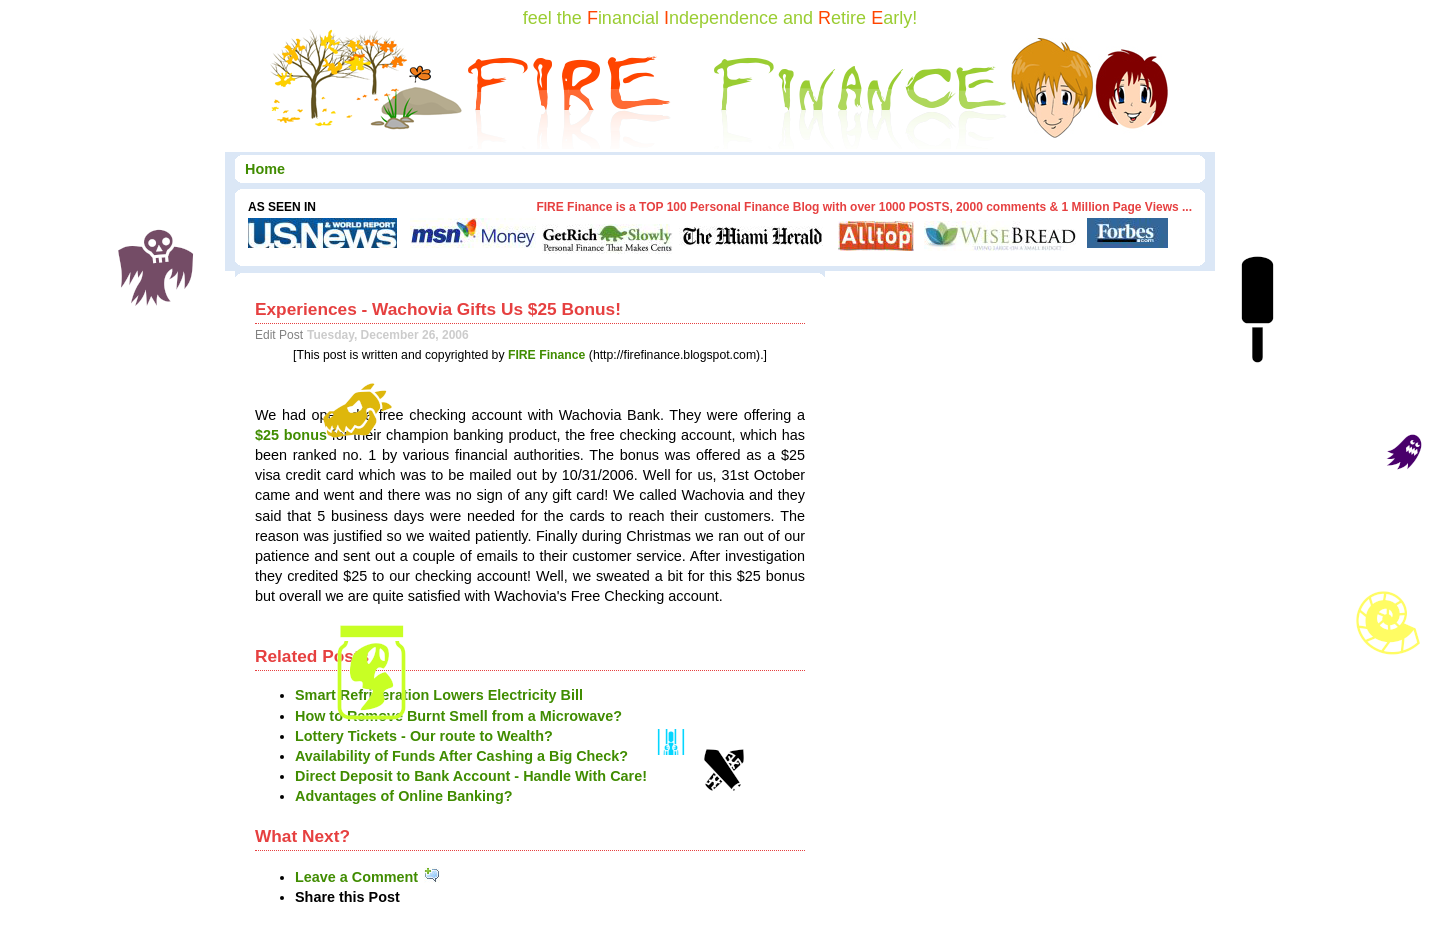 This screenshot has width=1440, height=927. What do you see at coordinates (671, 742) in the screenshot?
I see `indicates a prisoner or incarcerated character` at bounding box center [671, 742].